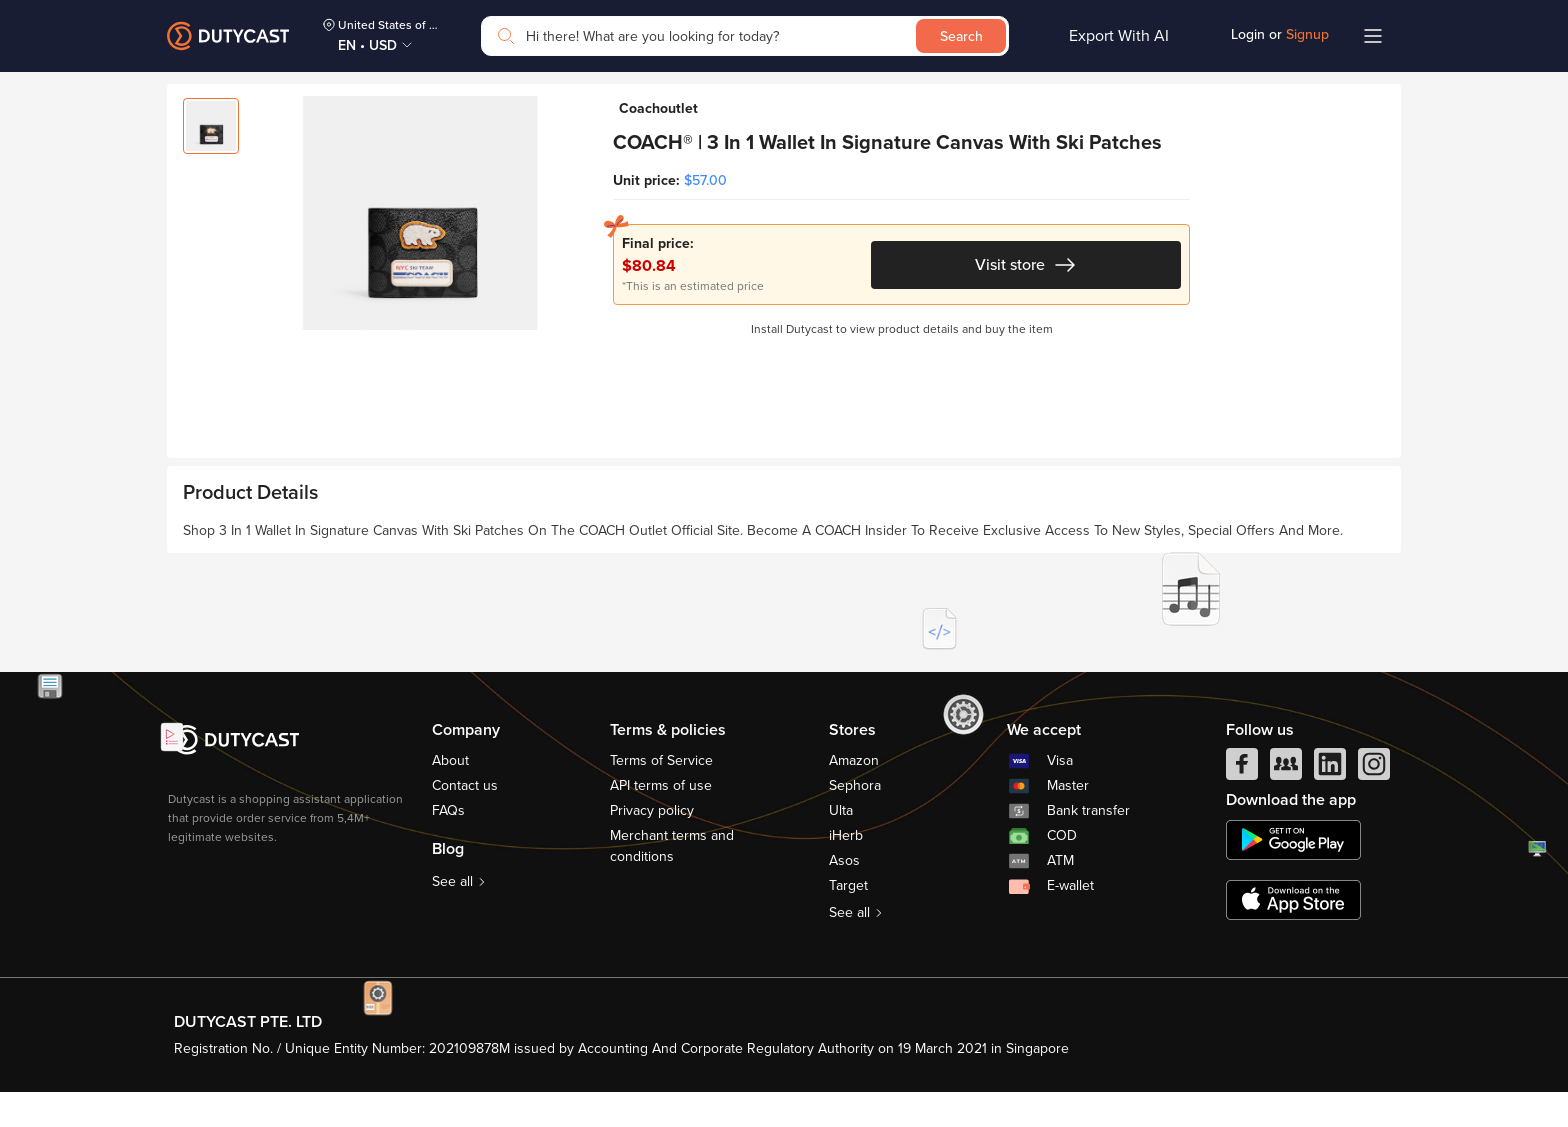 This screenshot has height=1127, width=1568. Describe the element at coordinates (50, 686) in the screenshot. I see `save file to disk` at that location.